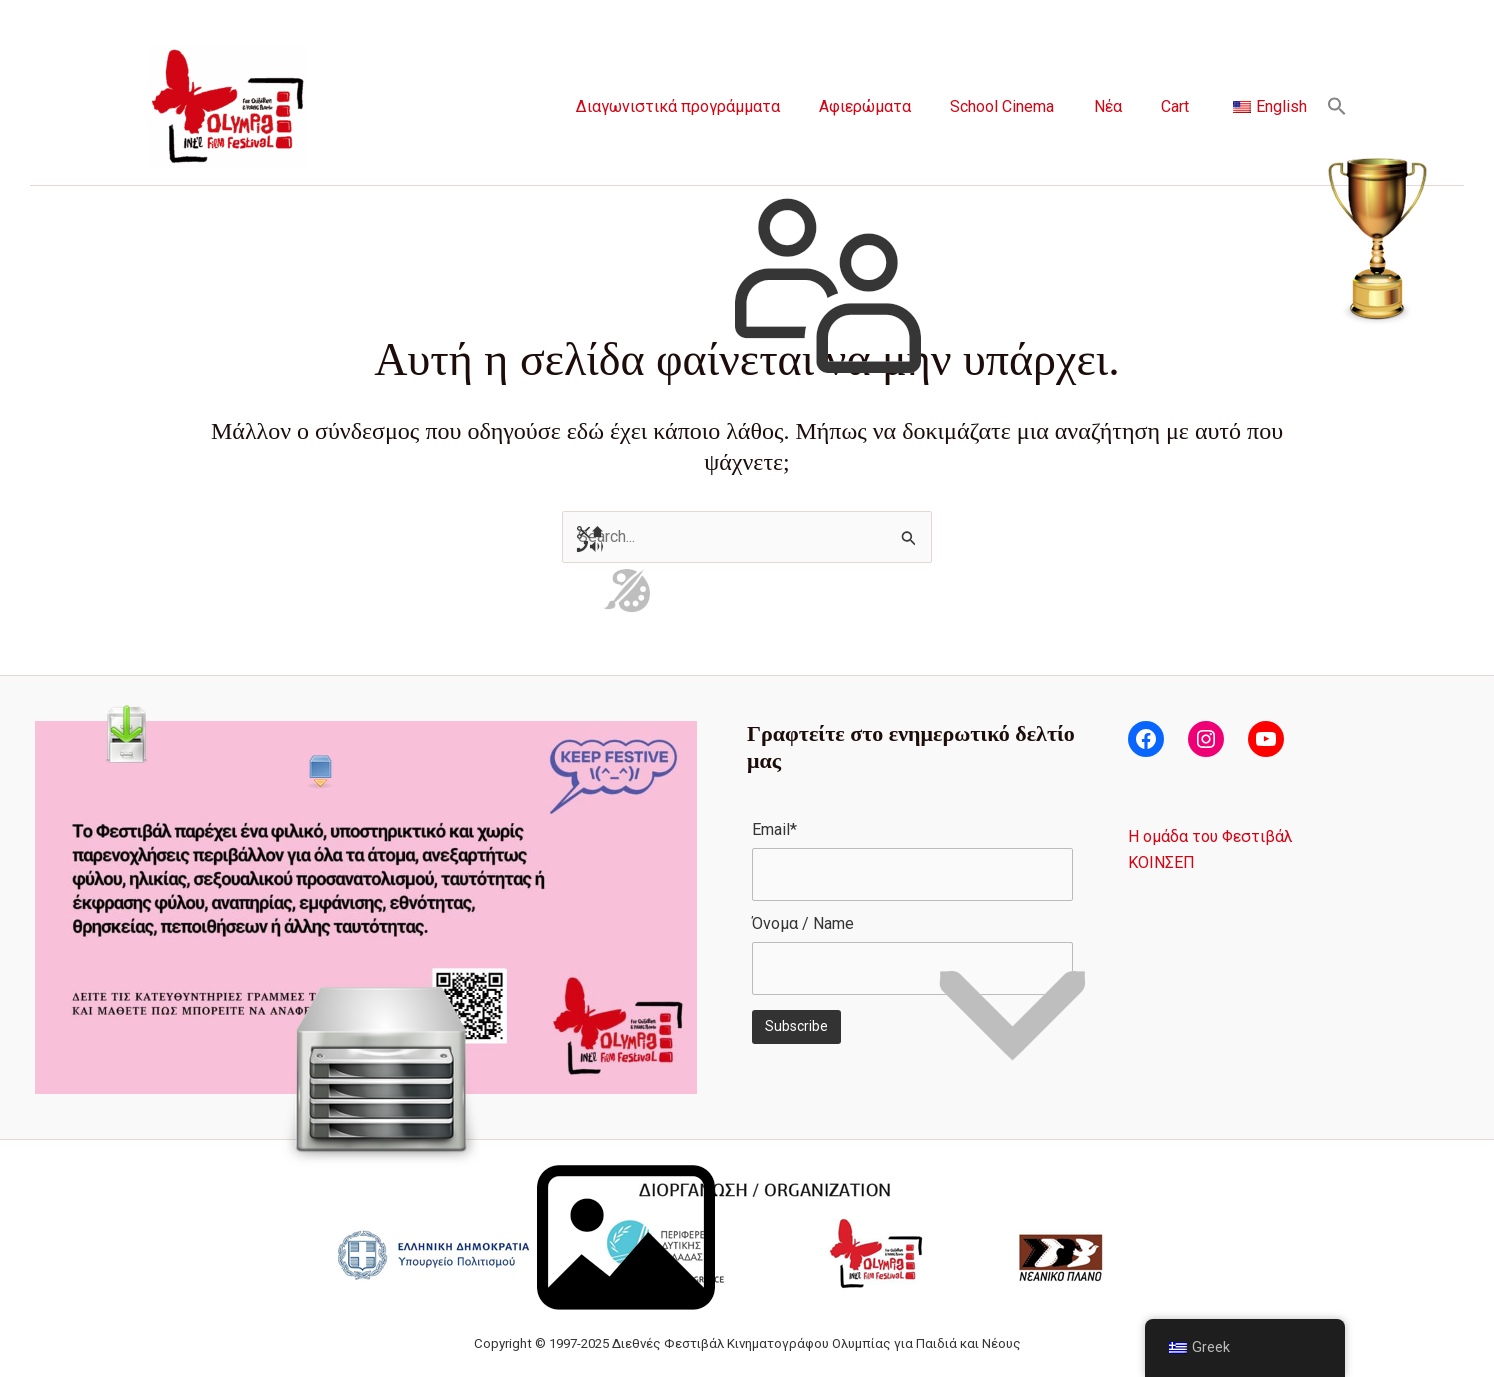  Describe the element at coordinates (828, 280) in the screenshot. I see `access user account settings` at that location.